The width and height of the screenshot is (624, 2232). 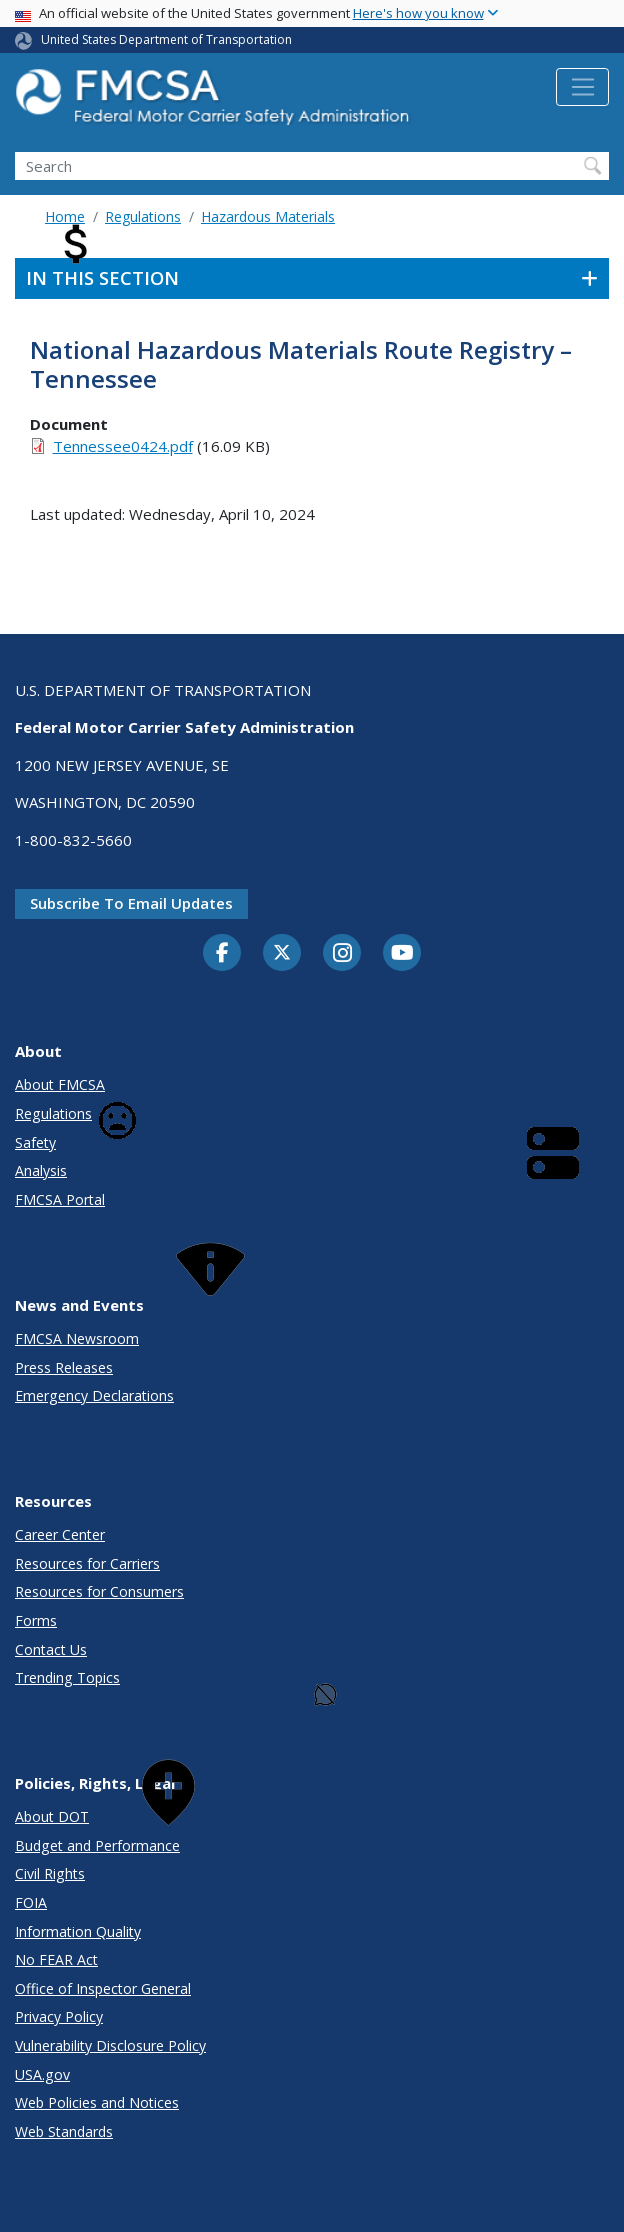 What do you see at coordinates (325, 1694) in the screenshot?
I see `mute or disable chat notifications` at bounding box center [325, 1694].